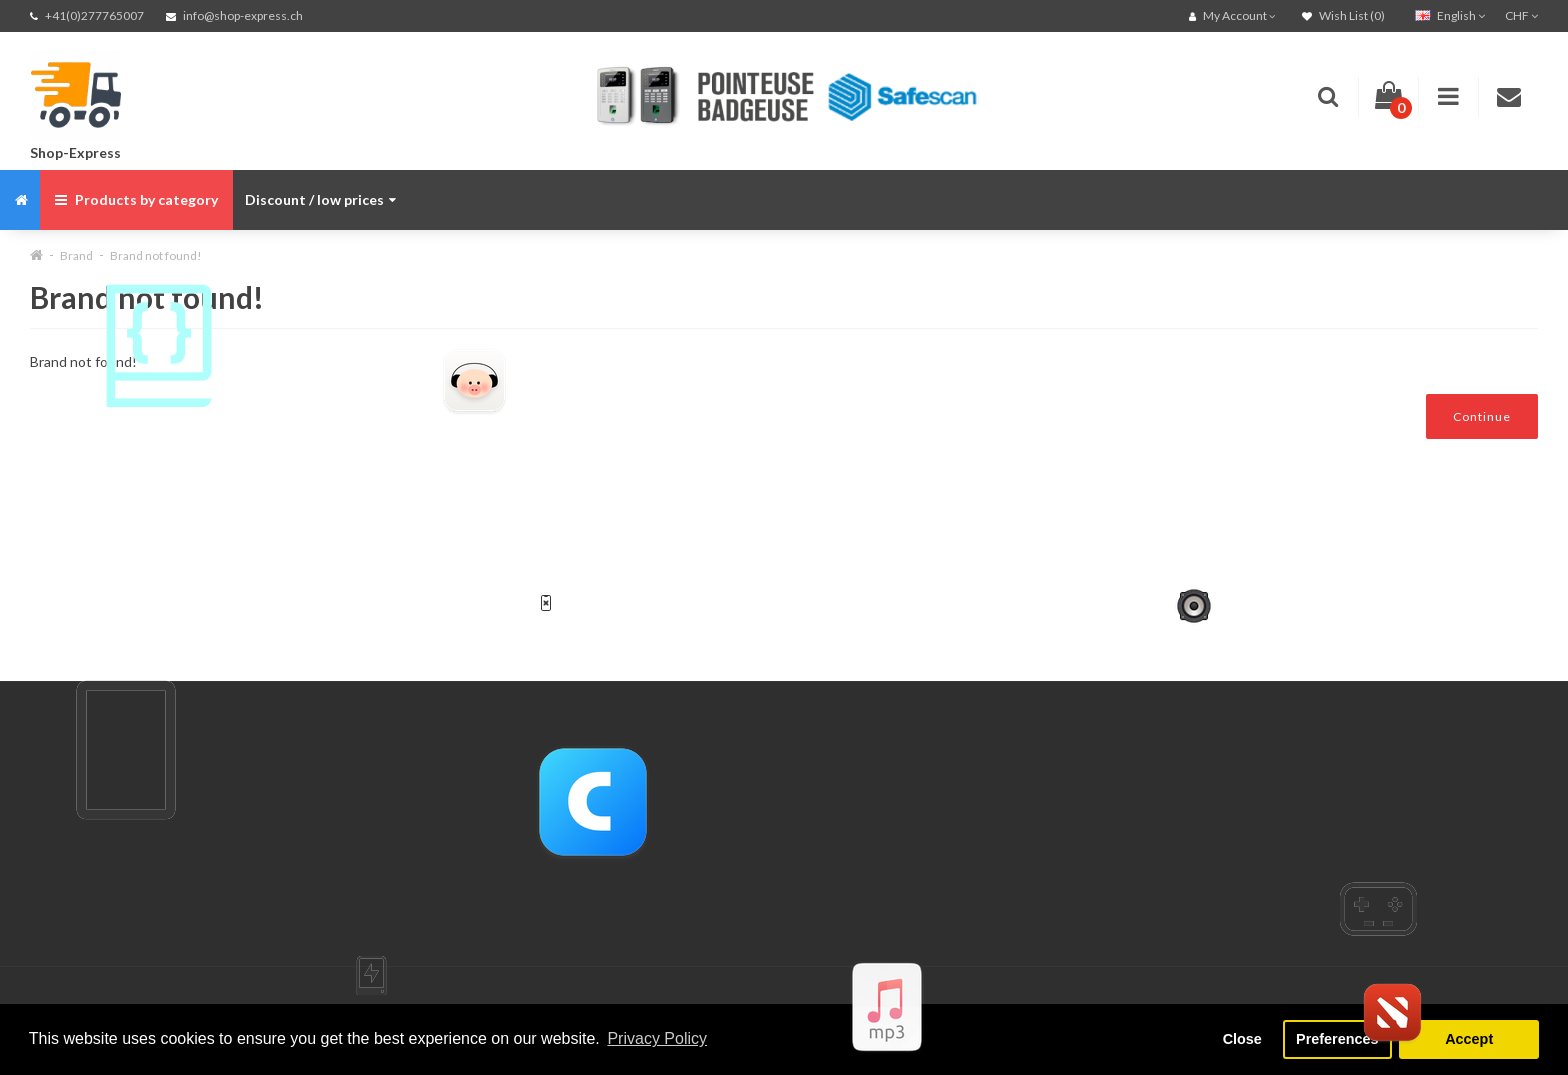  Describe the element at coordinates (371, 975) in the screenshot. I see `indicates uninterruptible power supply (UPS) device connected` at that location.